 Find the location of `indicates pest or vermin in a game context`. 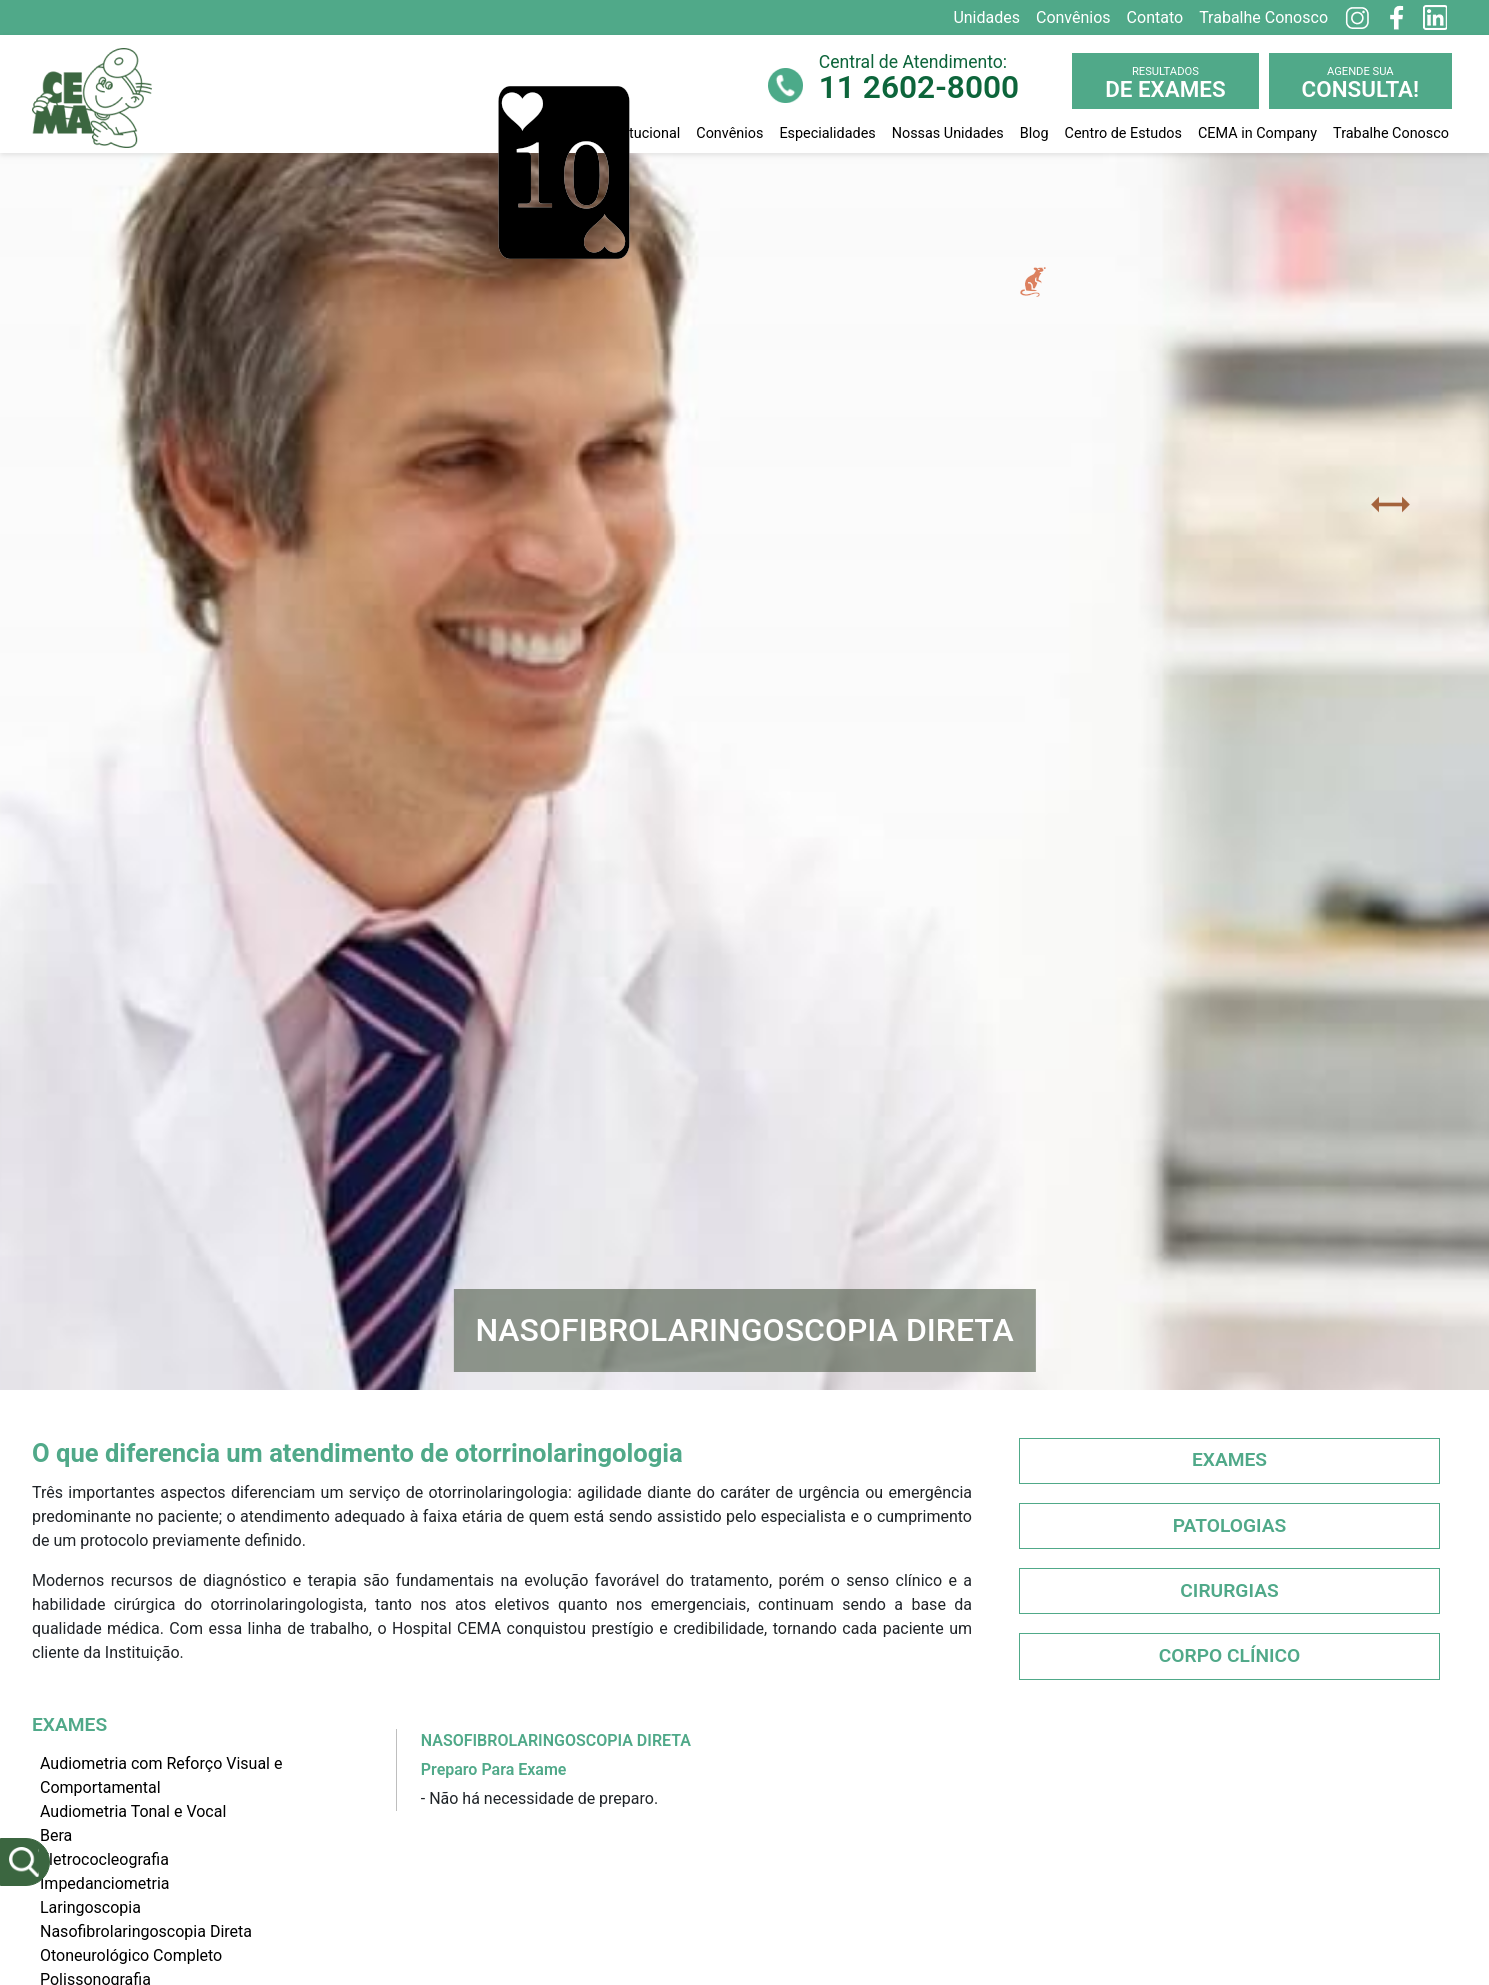

indicates pest or vermin in a game context is located at coordinates (1033, 282).